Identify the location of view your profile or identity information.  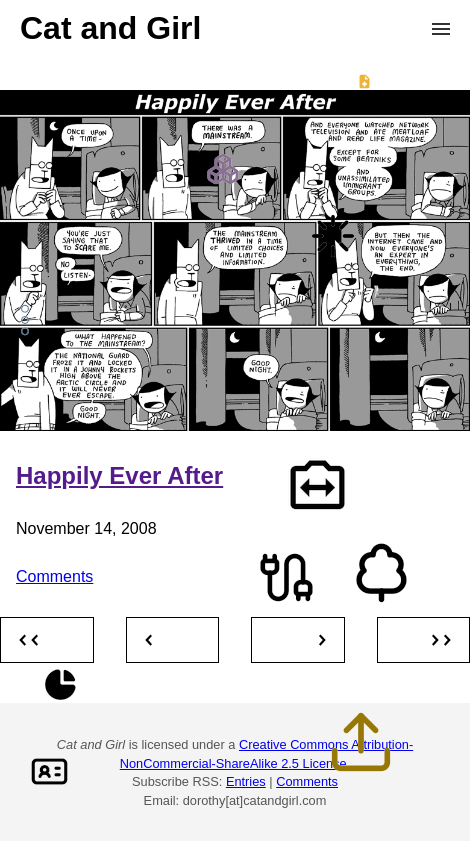
(49, 771).